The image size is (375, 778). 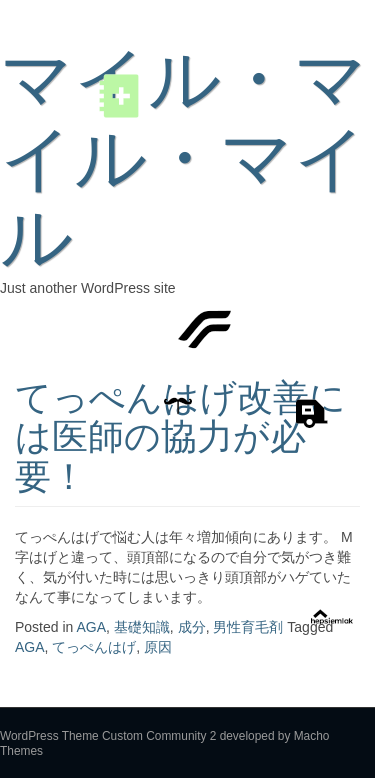 I want to click on access your health records, so click(x=119, y=96).